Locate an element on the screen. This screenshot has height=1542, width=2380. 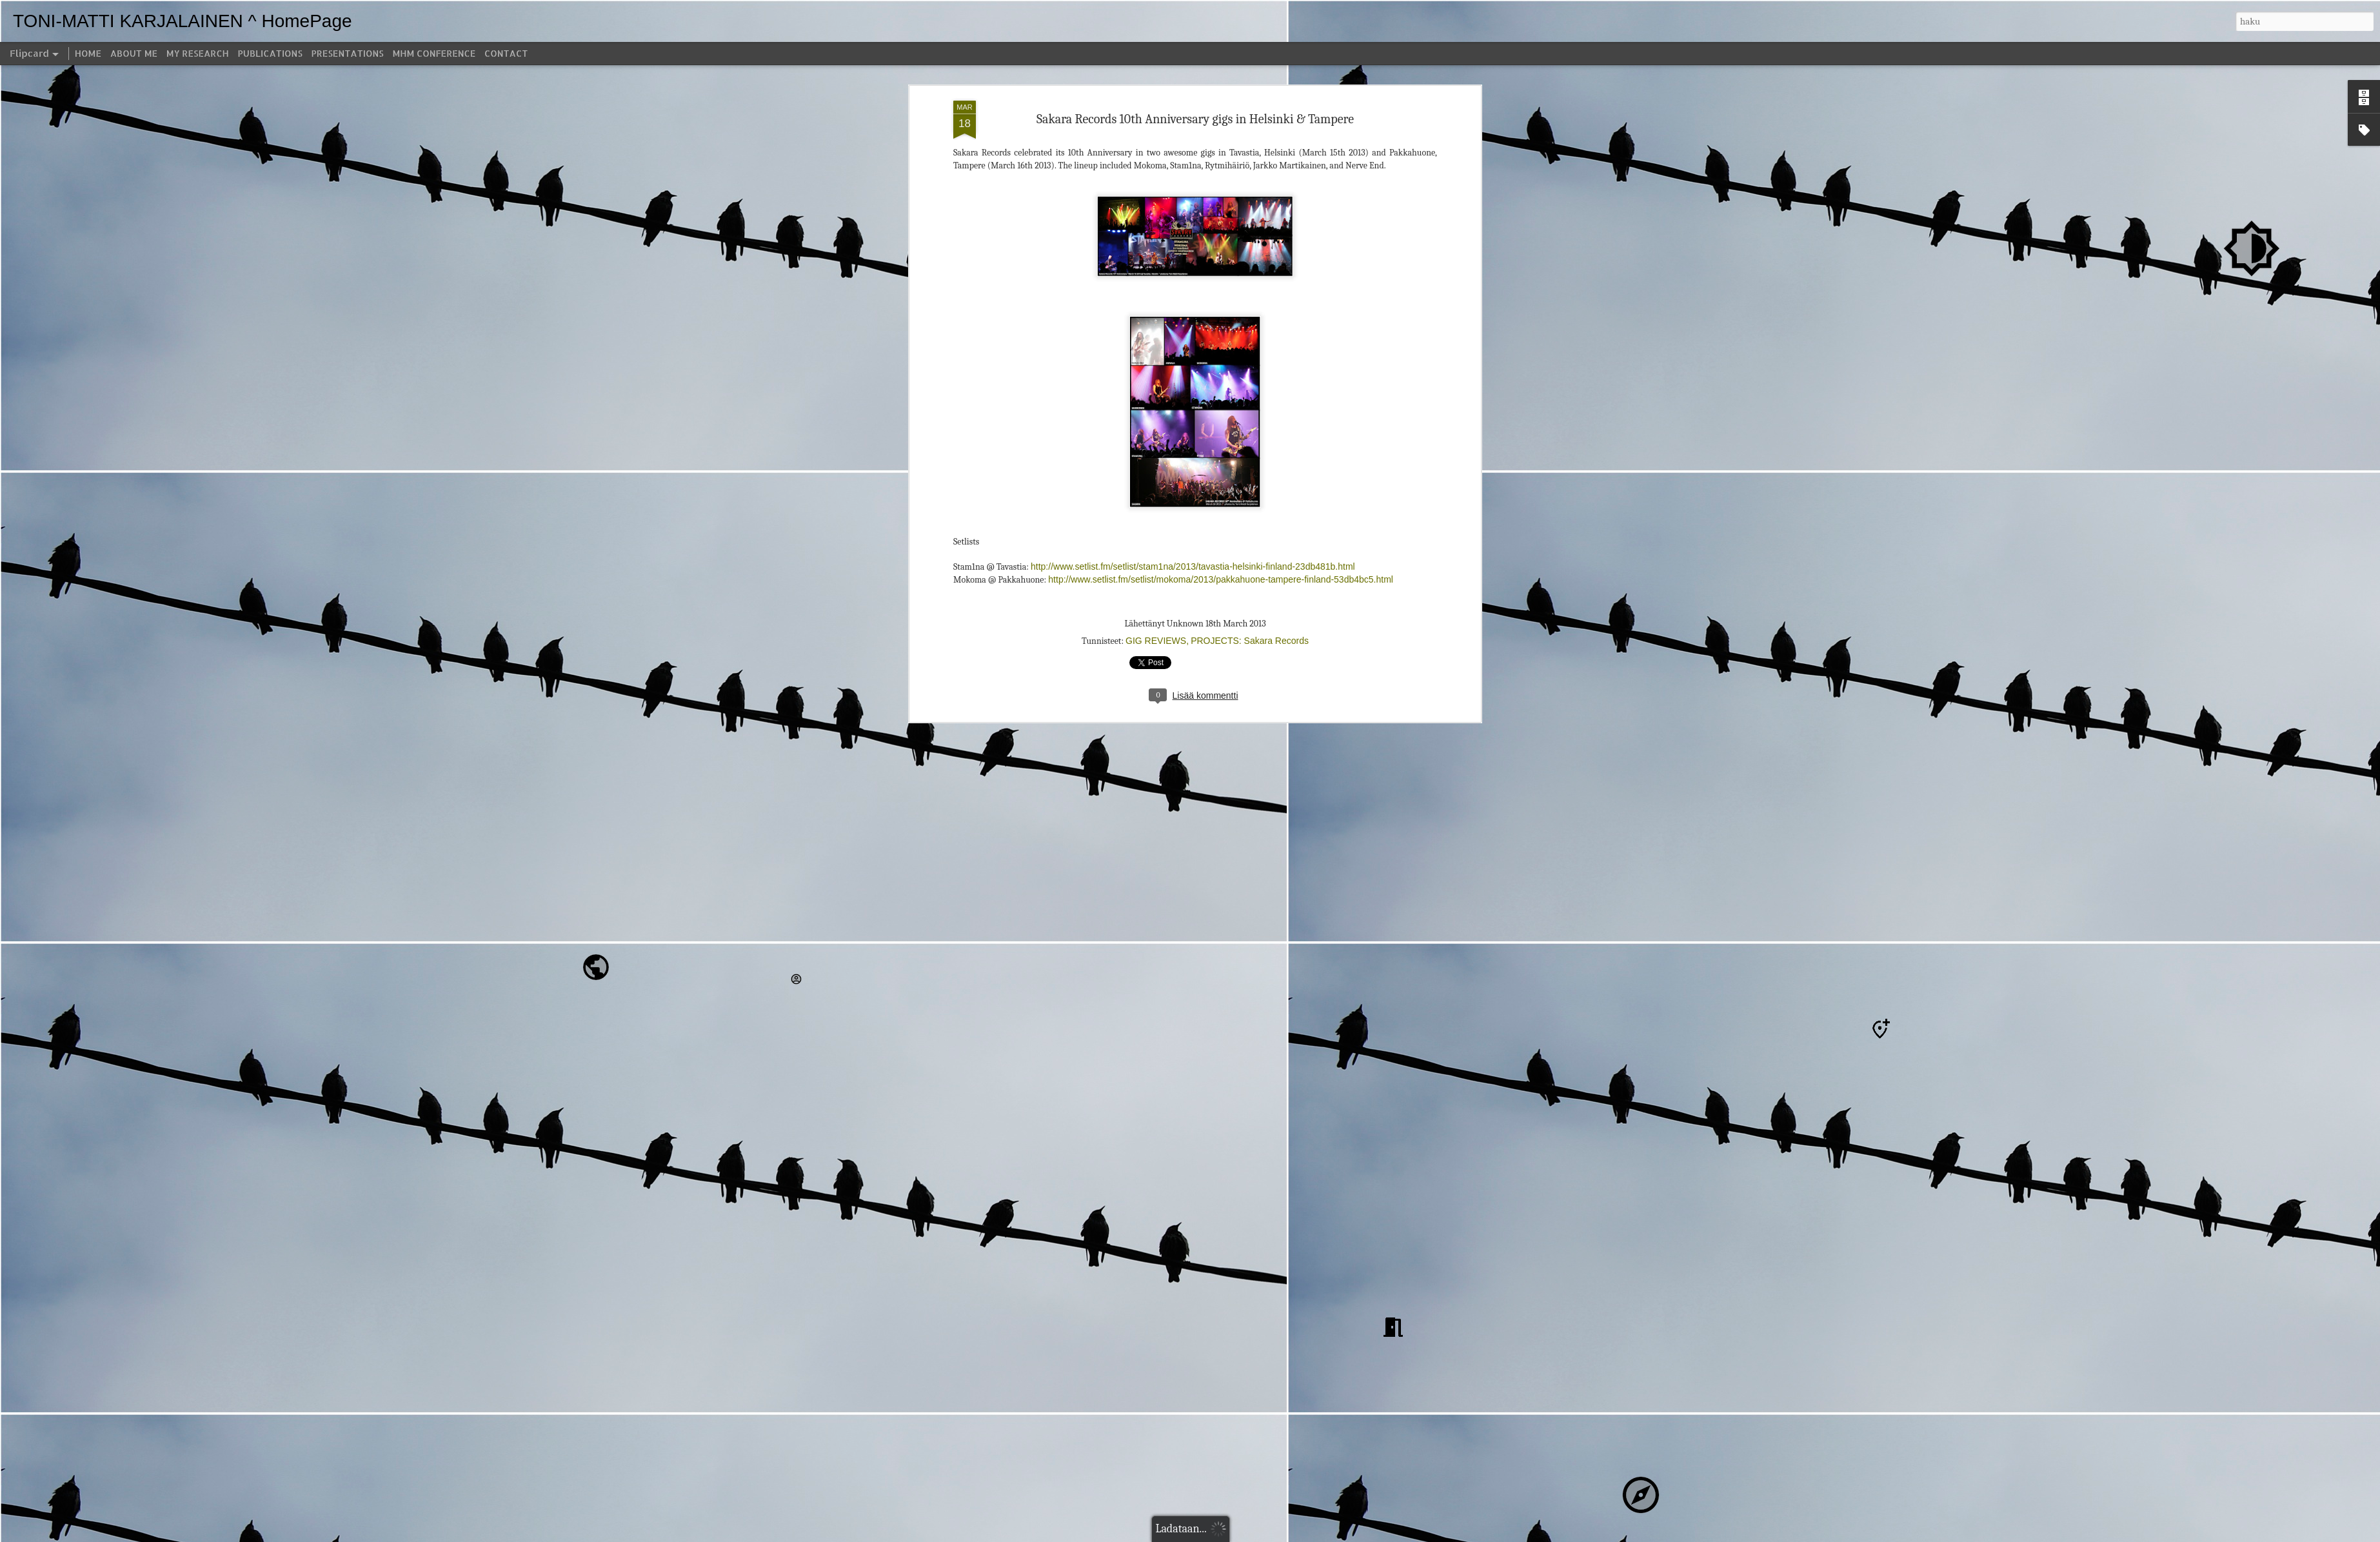
add a new location pin to the map is located at coordinates (1879, 1028).